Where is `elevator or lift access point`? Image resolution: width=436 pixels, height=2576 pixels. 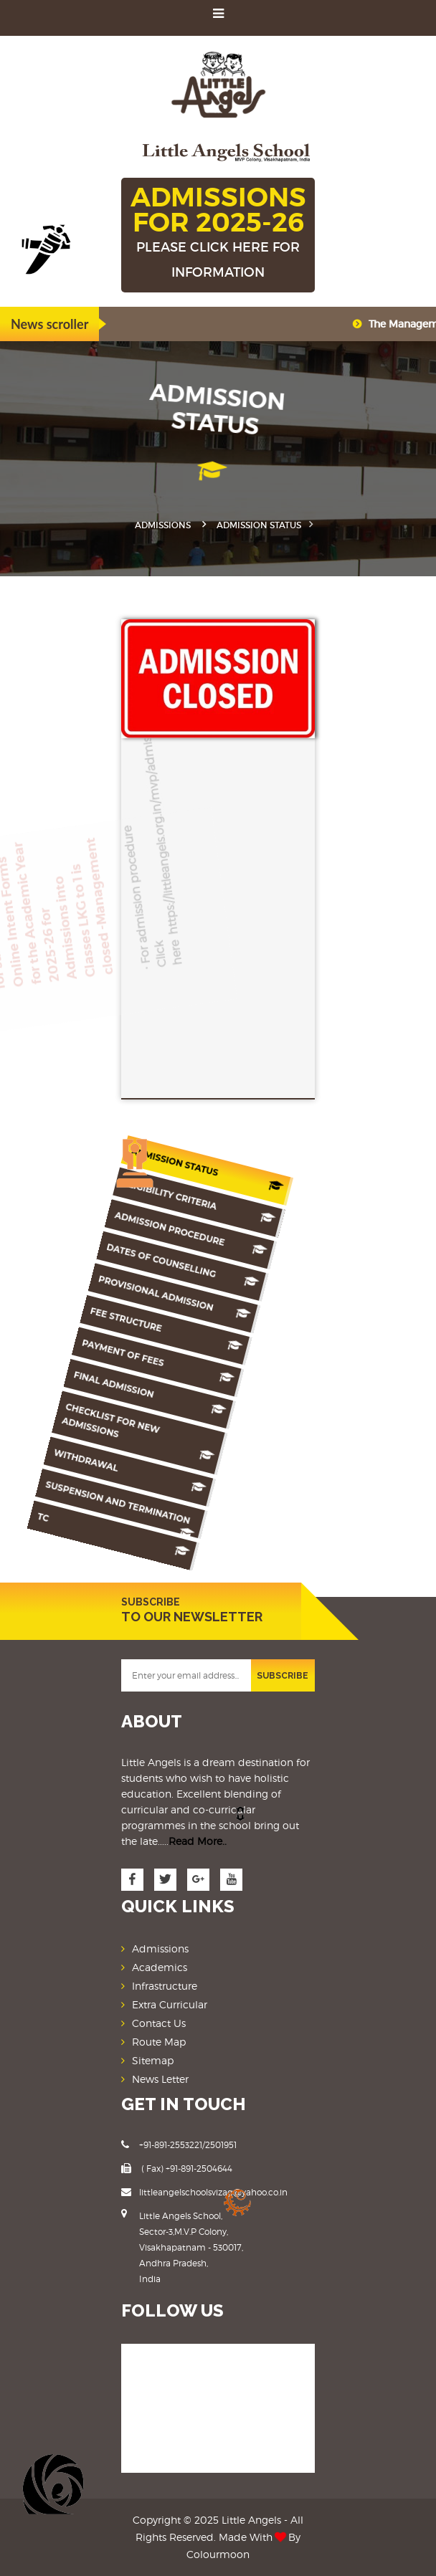
elevator or lift access point is located at coordinates (240, 1813).